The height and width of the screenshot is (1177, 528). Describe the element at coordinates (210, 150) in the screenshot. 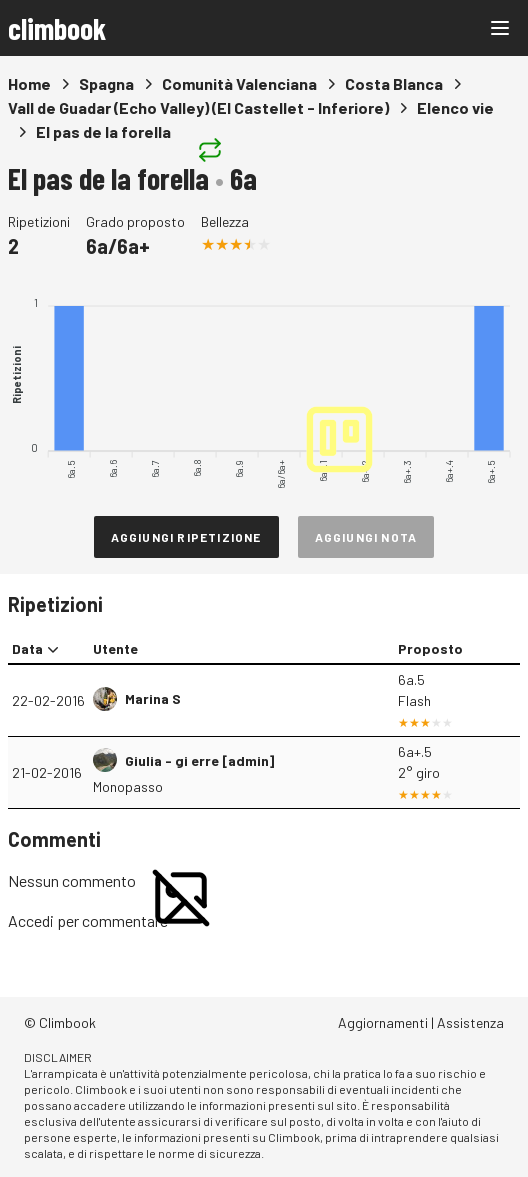

I see `enable repeat or loop playback` at that location.